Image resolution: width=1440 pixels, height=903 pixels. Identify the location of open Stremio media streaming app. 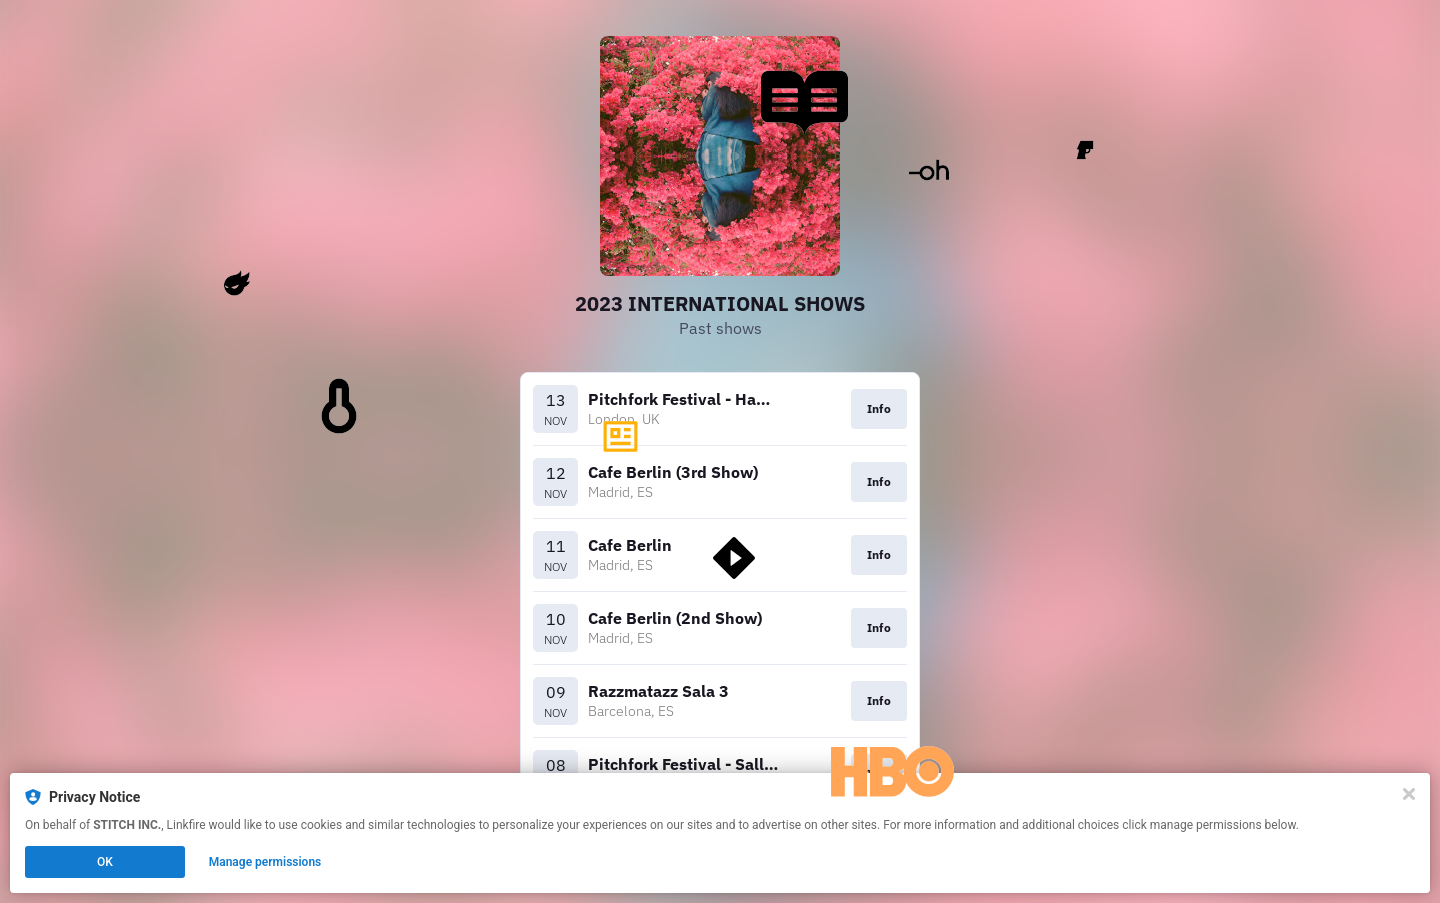
(734, 558).